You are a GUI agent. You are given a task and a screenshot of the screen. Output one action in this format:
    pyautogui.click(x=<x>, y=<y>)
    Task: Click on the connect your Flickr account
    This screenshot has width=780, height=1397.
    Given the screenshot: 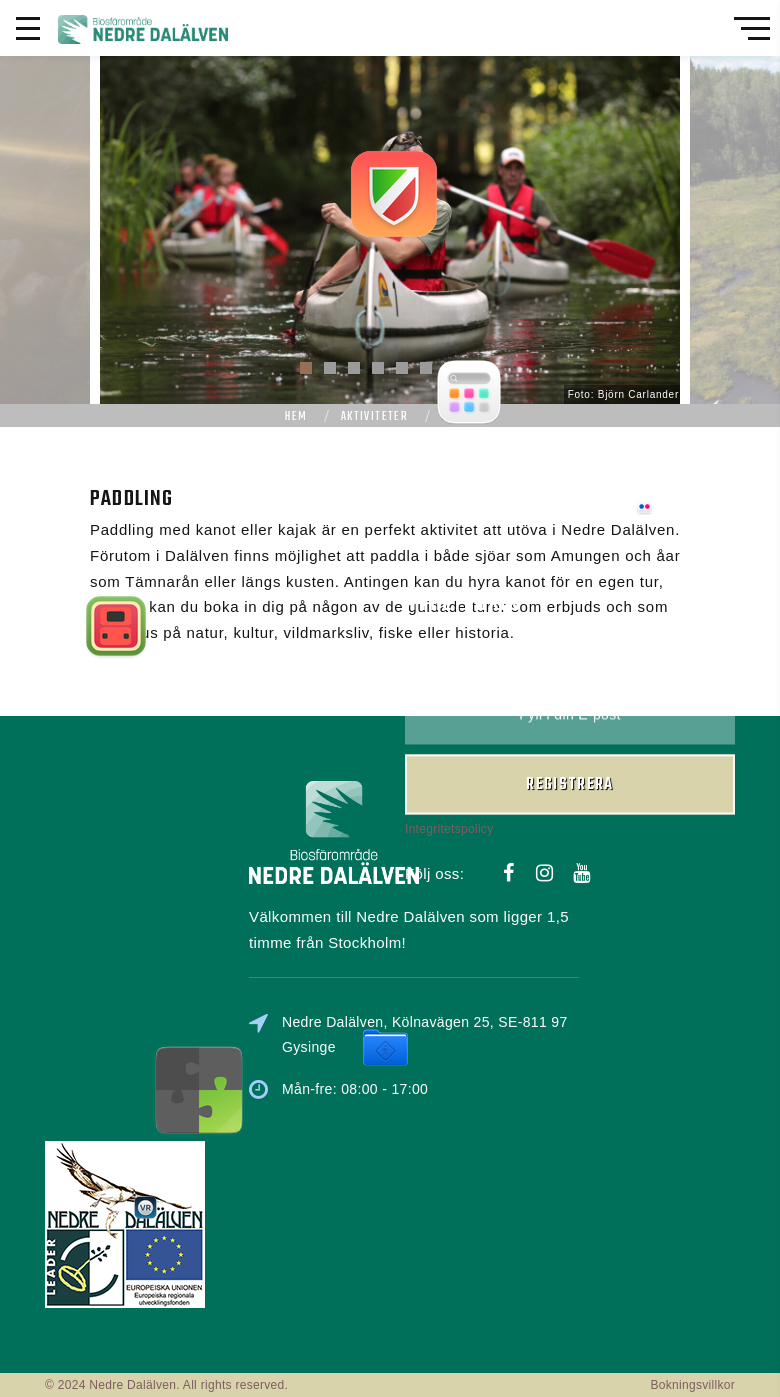 What is the action you would take?
    pyautogui.click(x=644, y=506)
    